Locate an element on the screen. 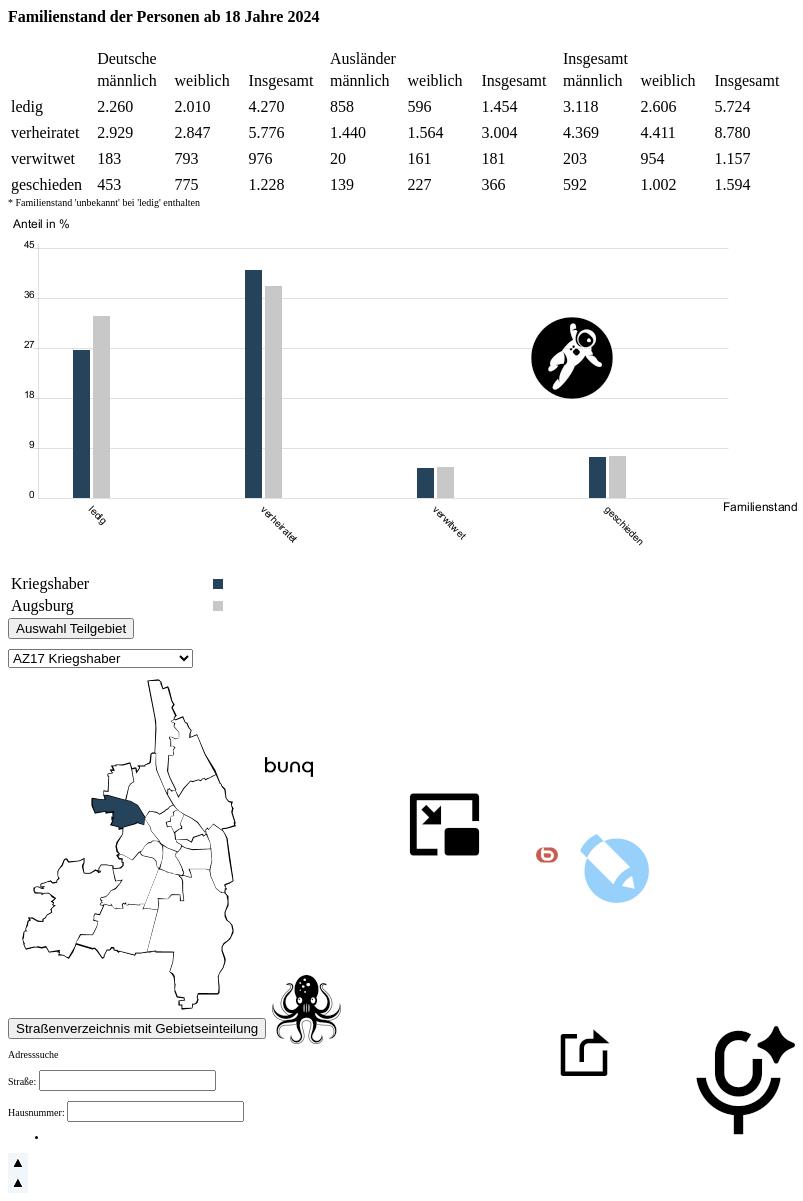  activate AI-powered voice input is located at coordinates (738, 1082).